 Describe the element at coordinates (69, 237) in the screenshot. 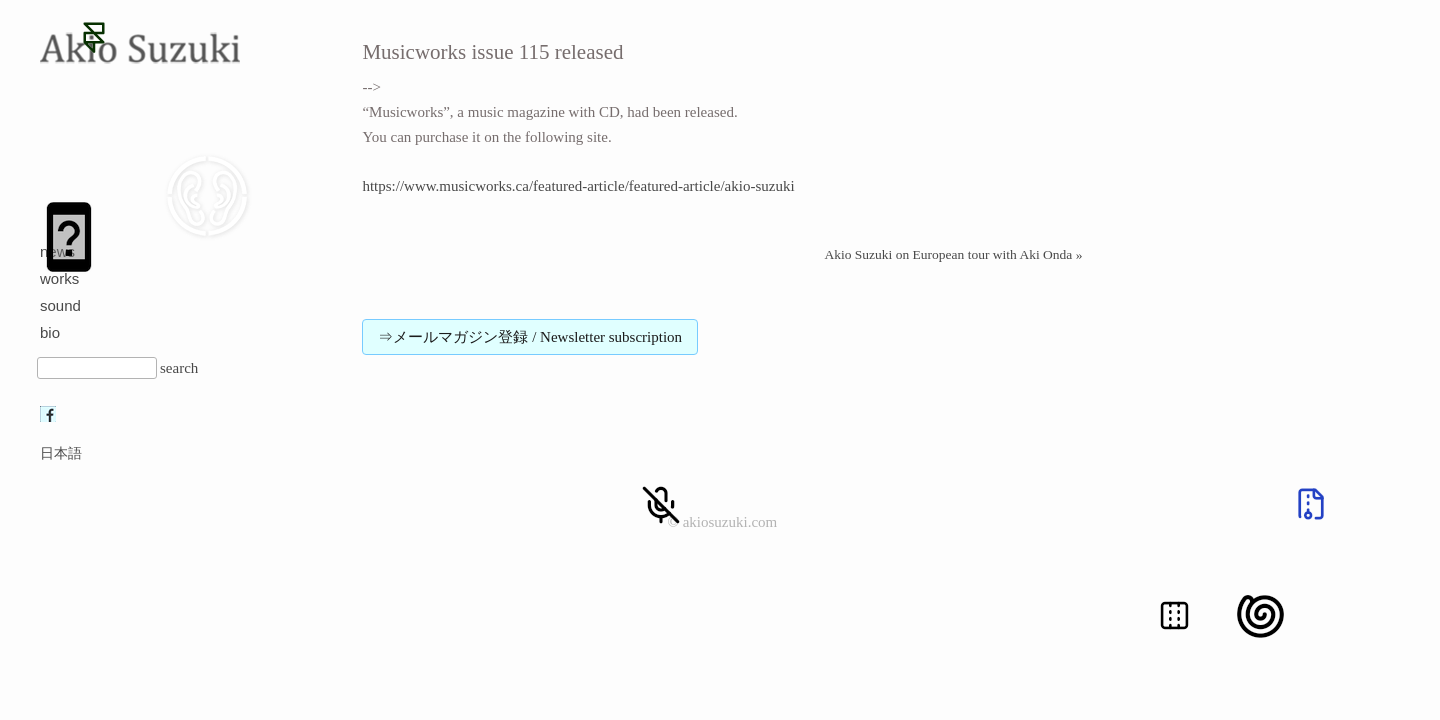

I see `unknown or unrecognized device connected` at that location.